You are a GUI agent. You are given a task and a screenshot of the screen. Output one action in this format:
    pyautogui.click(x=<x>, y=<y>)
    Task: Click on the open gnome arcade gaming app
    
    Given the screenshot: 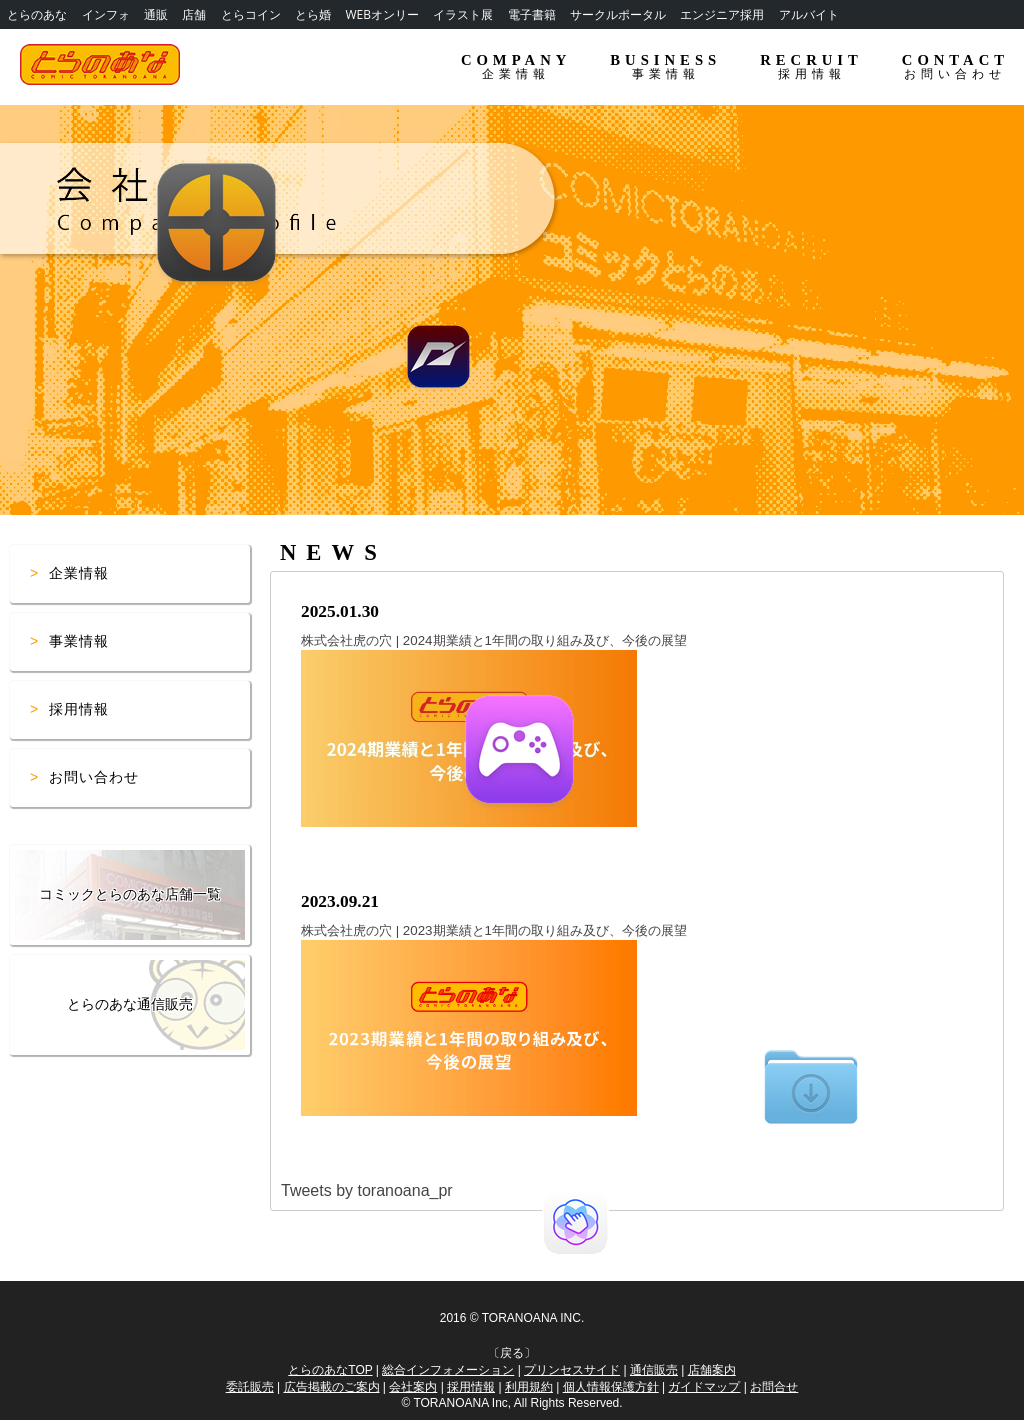 What is the action you would take?
    pyautogui.click(x=519, y=749)
    